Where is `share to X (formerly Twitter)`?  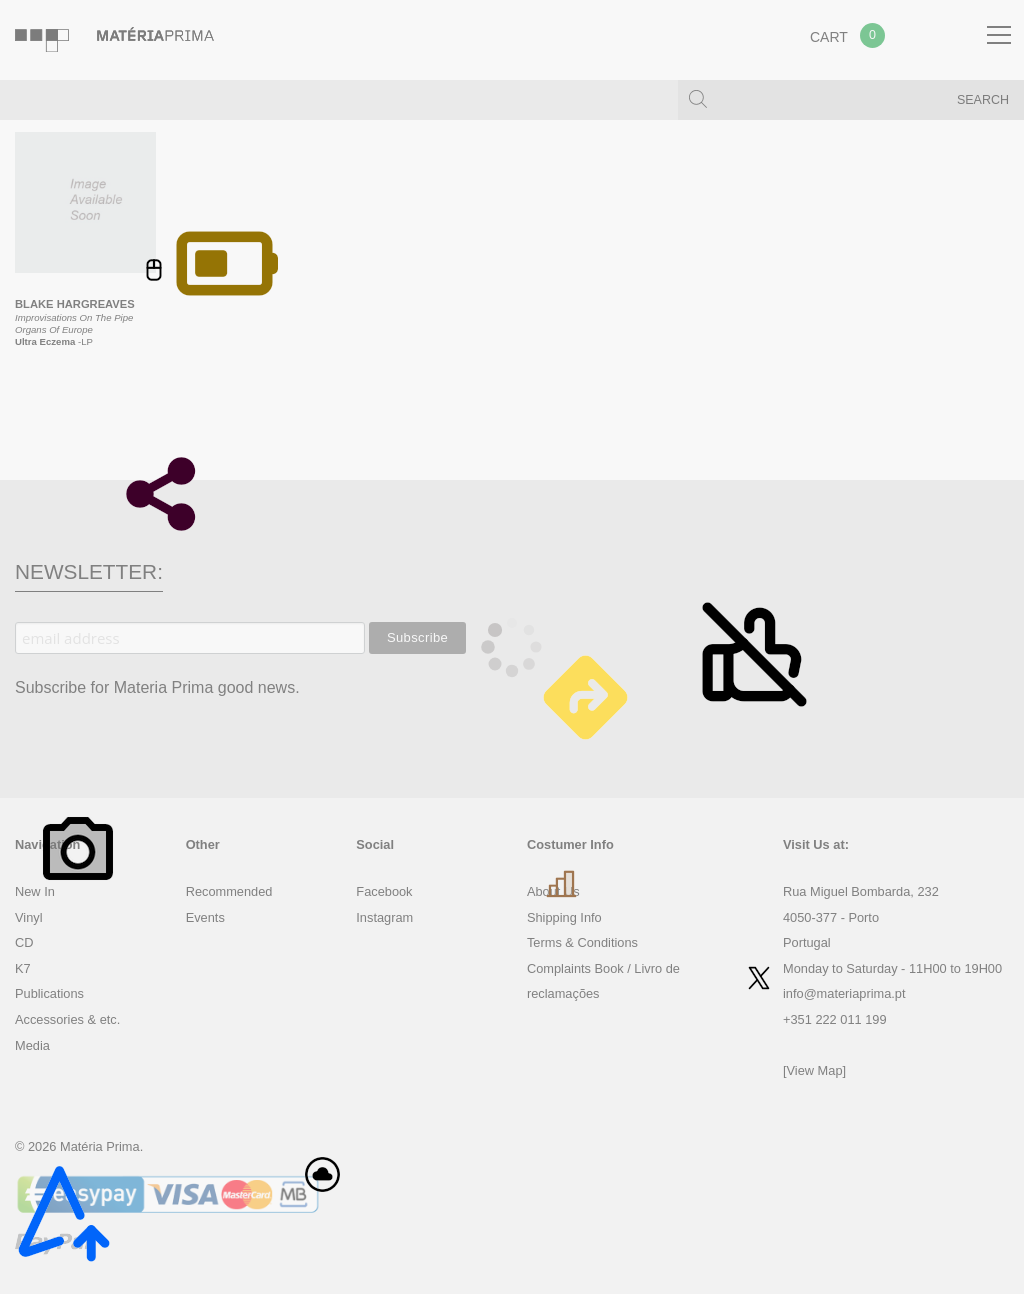
share to X (formerly Twitter) is located at coordinates (759, 978).